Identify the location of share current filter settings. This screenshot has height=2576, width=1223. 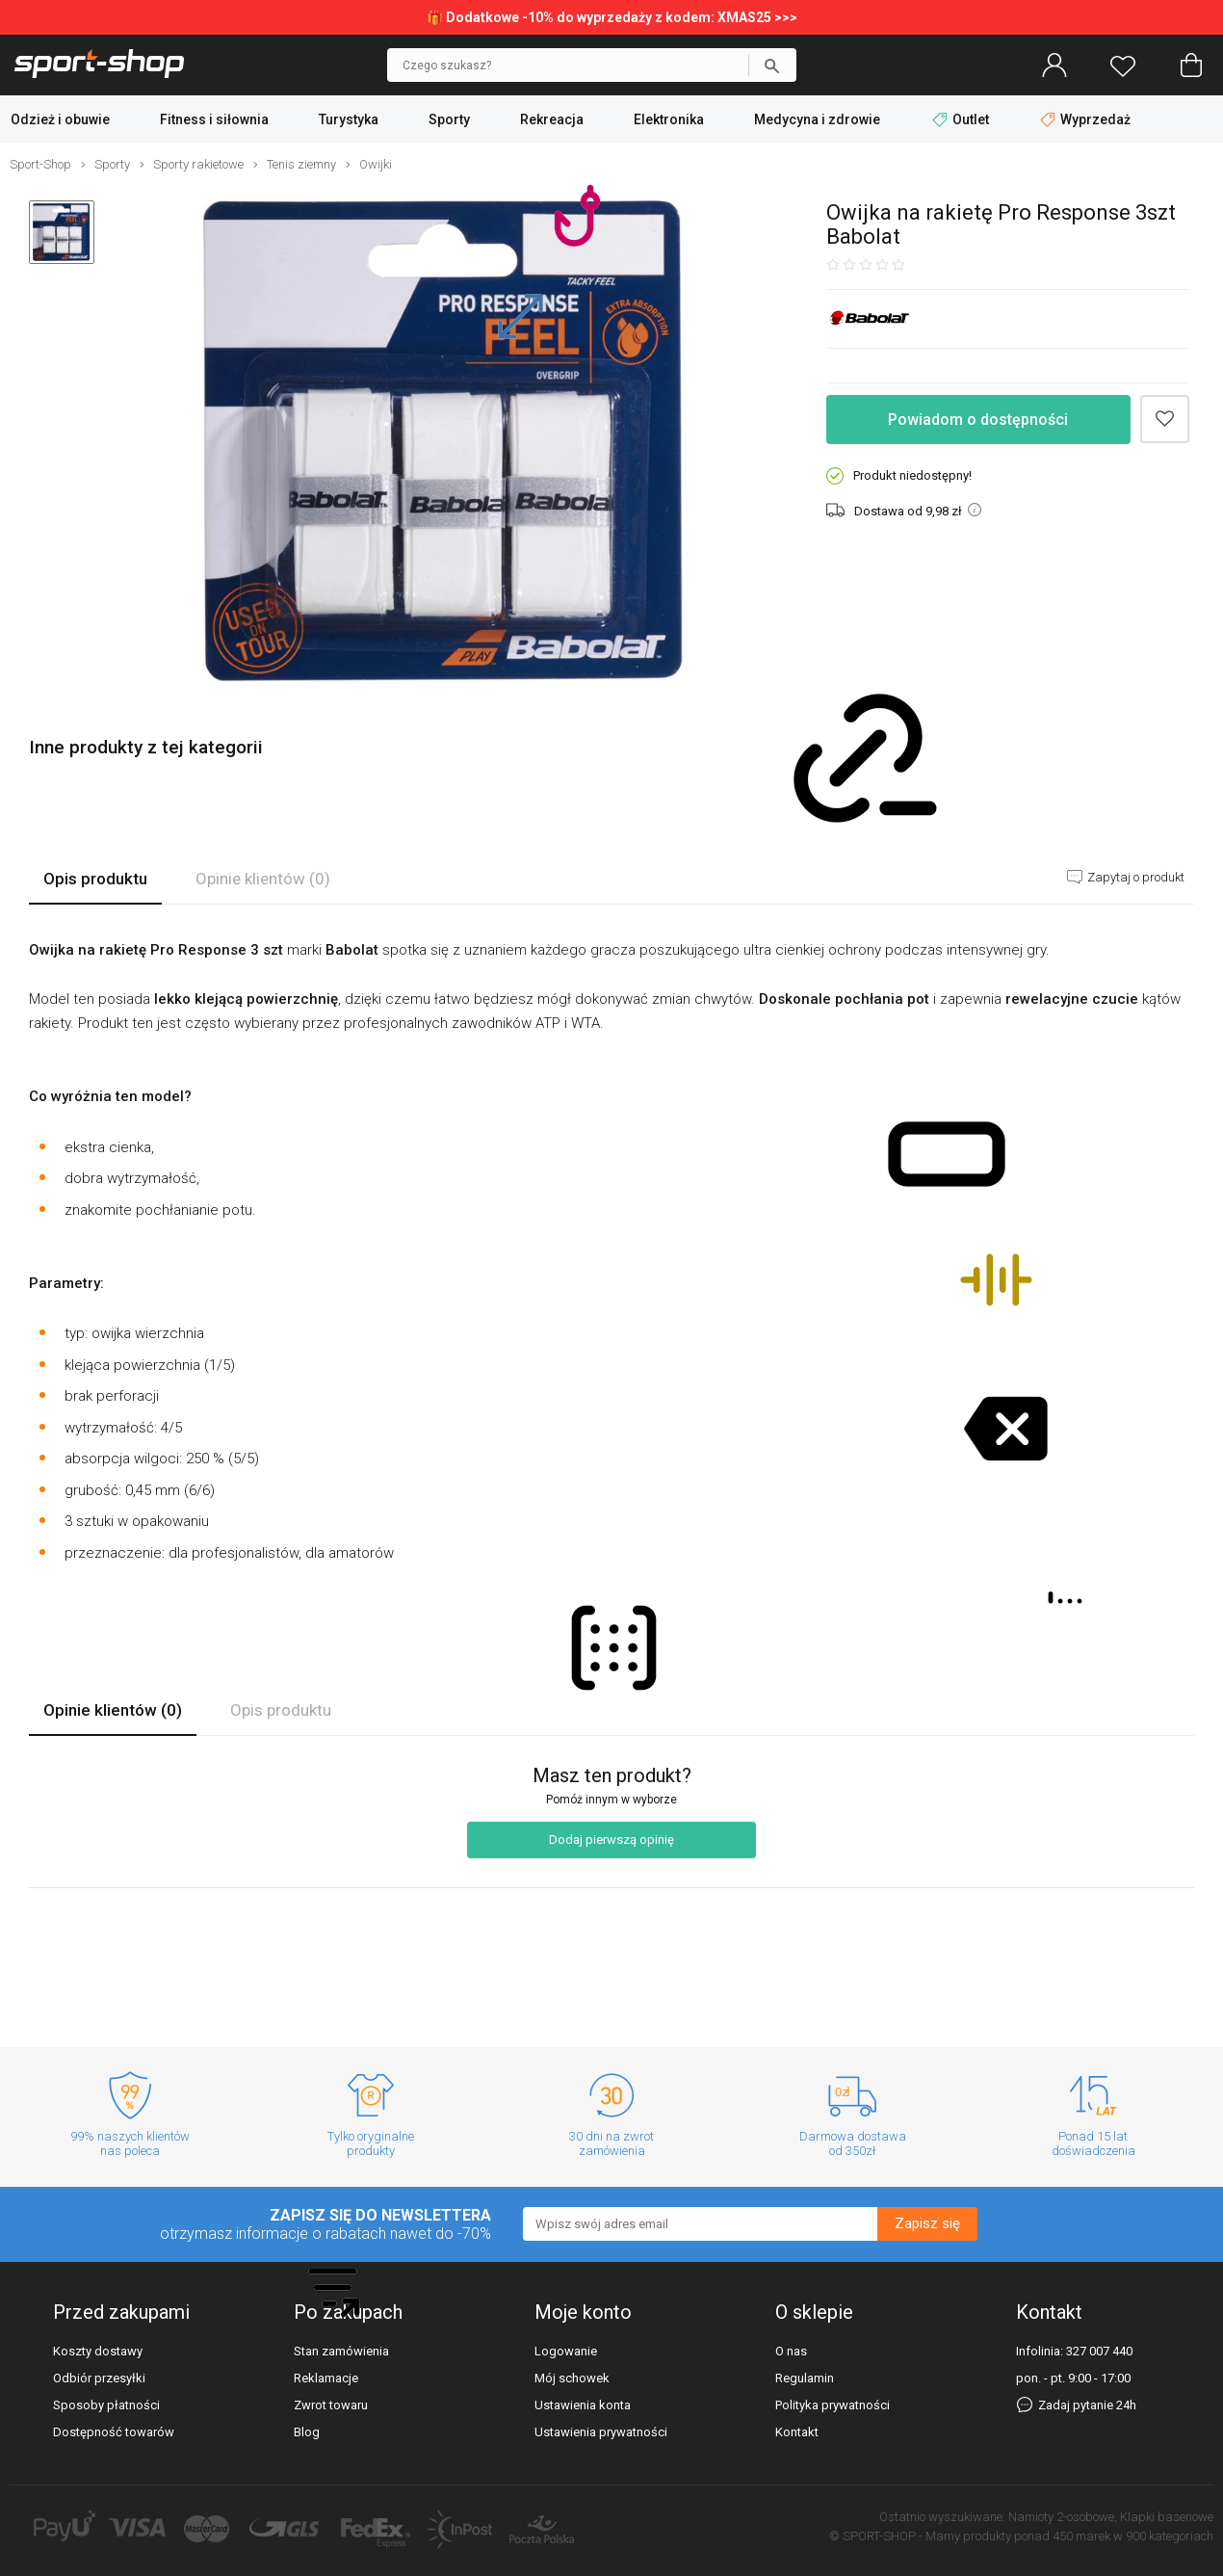
(332, 2287).